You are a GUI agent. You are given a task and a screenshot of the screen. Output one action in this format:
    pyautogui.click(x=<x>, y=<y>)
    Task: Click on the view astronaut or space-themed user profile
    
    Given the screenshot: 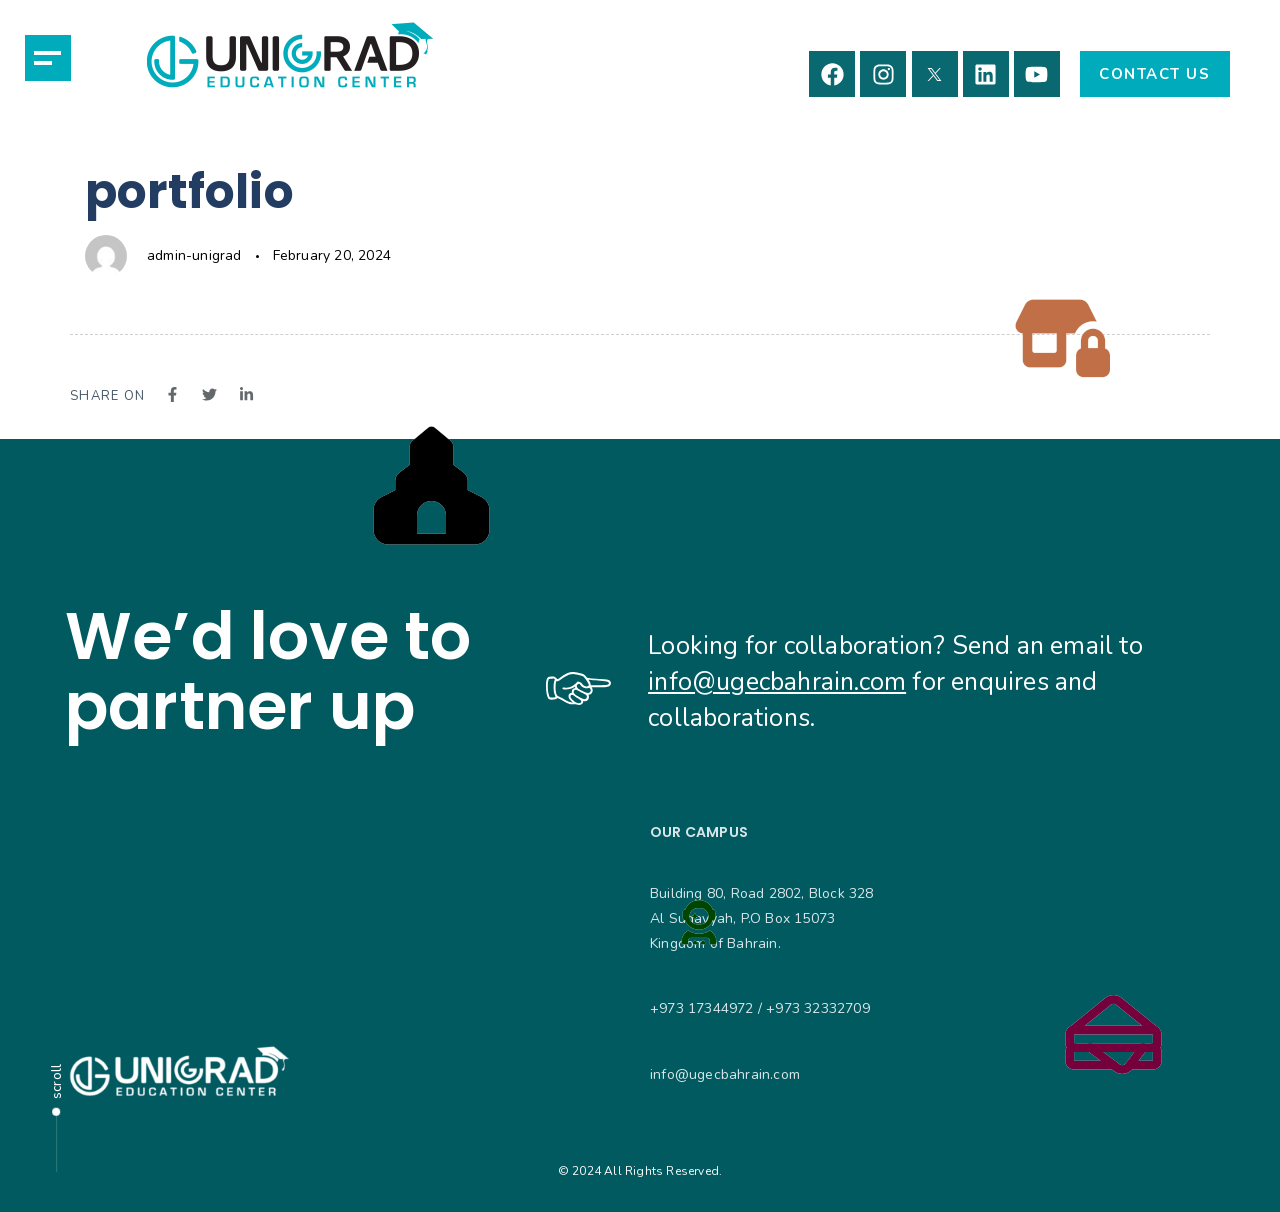 What is the action you would take?
    pyautogui.click(x=699, y=923)
    